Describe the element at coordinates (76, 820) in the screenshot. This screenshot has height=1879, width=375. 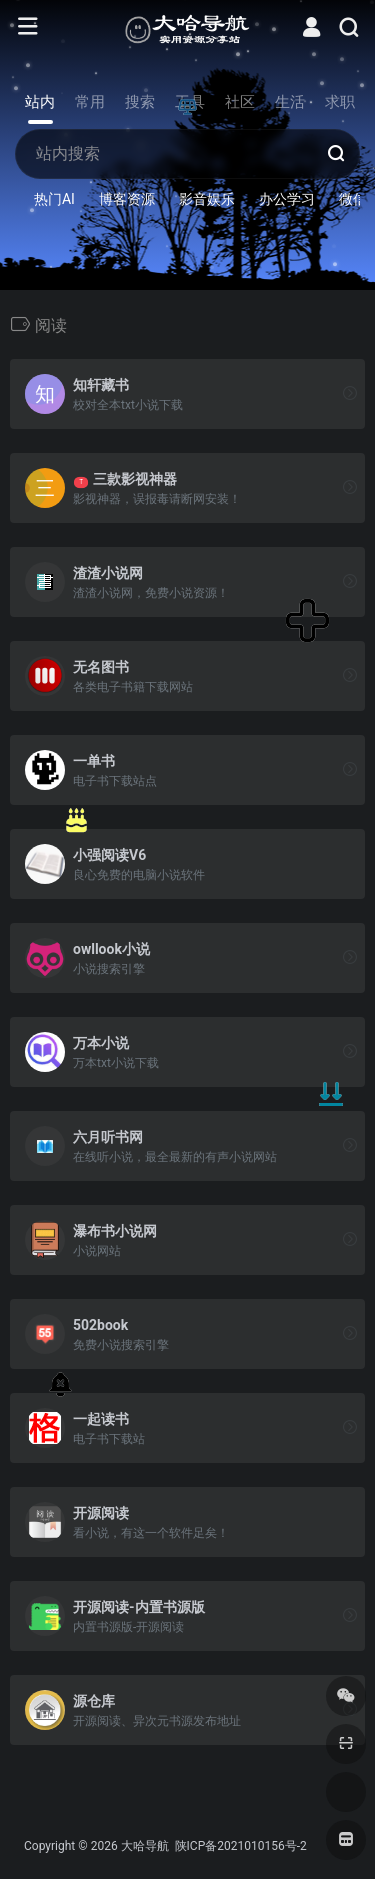
I see `view birthday or celebration reminders` at that location.